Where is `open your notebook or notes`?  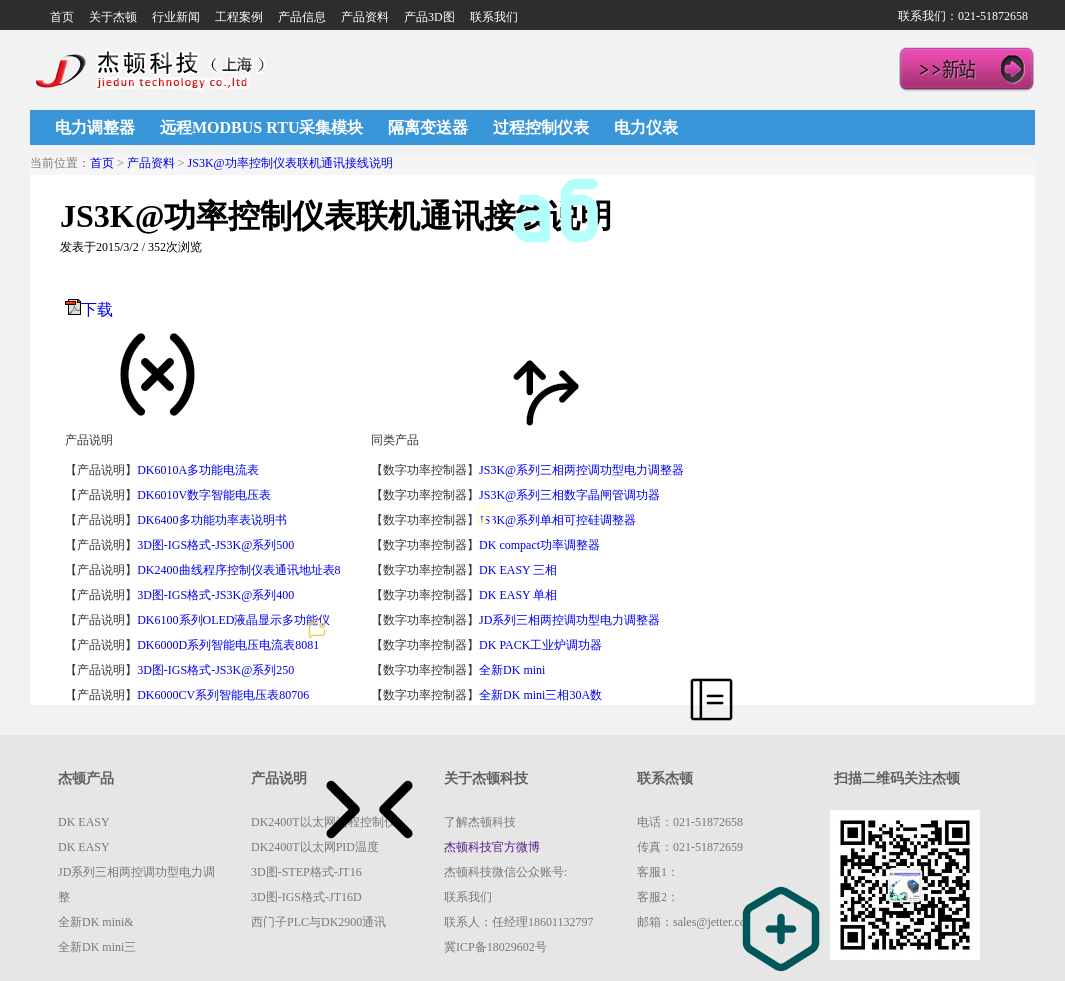 open your notebook or notes is located at coordinates (711, 699).